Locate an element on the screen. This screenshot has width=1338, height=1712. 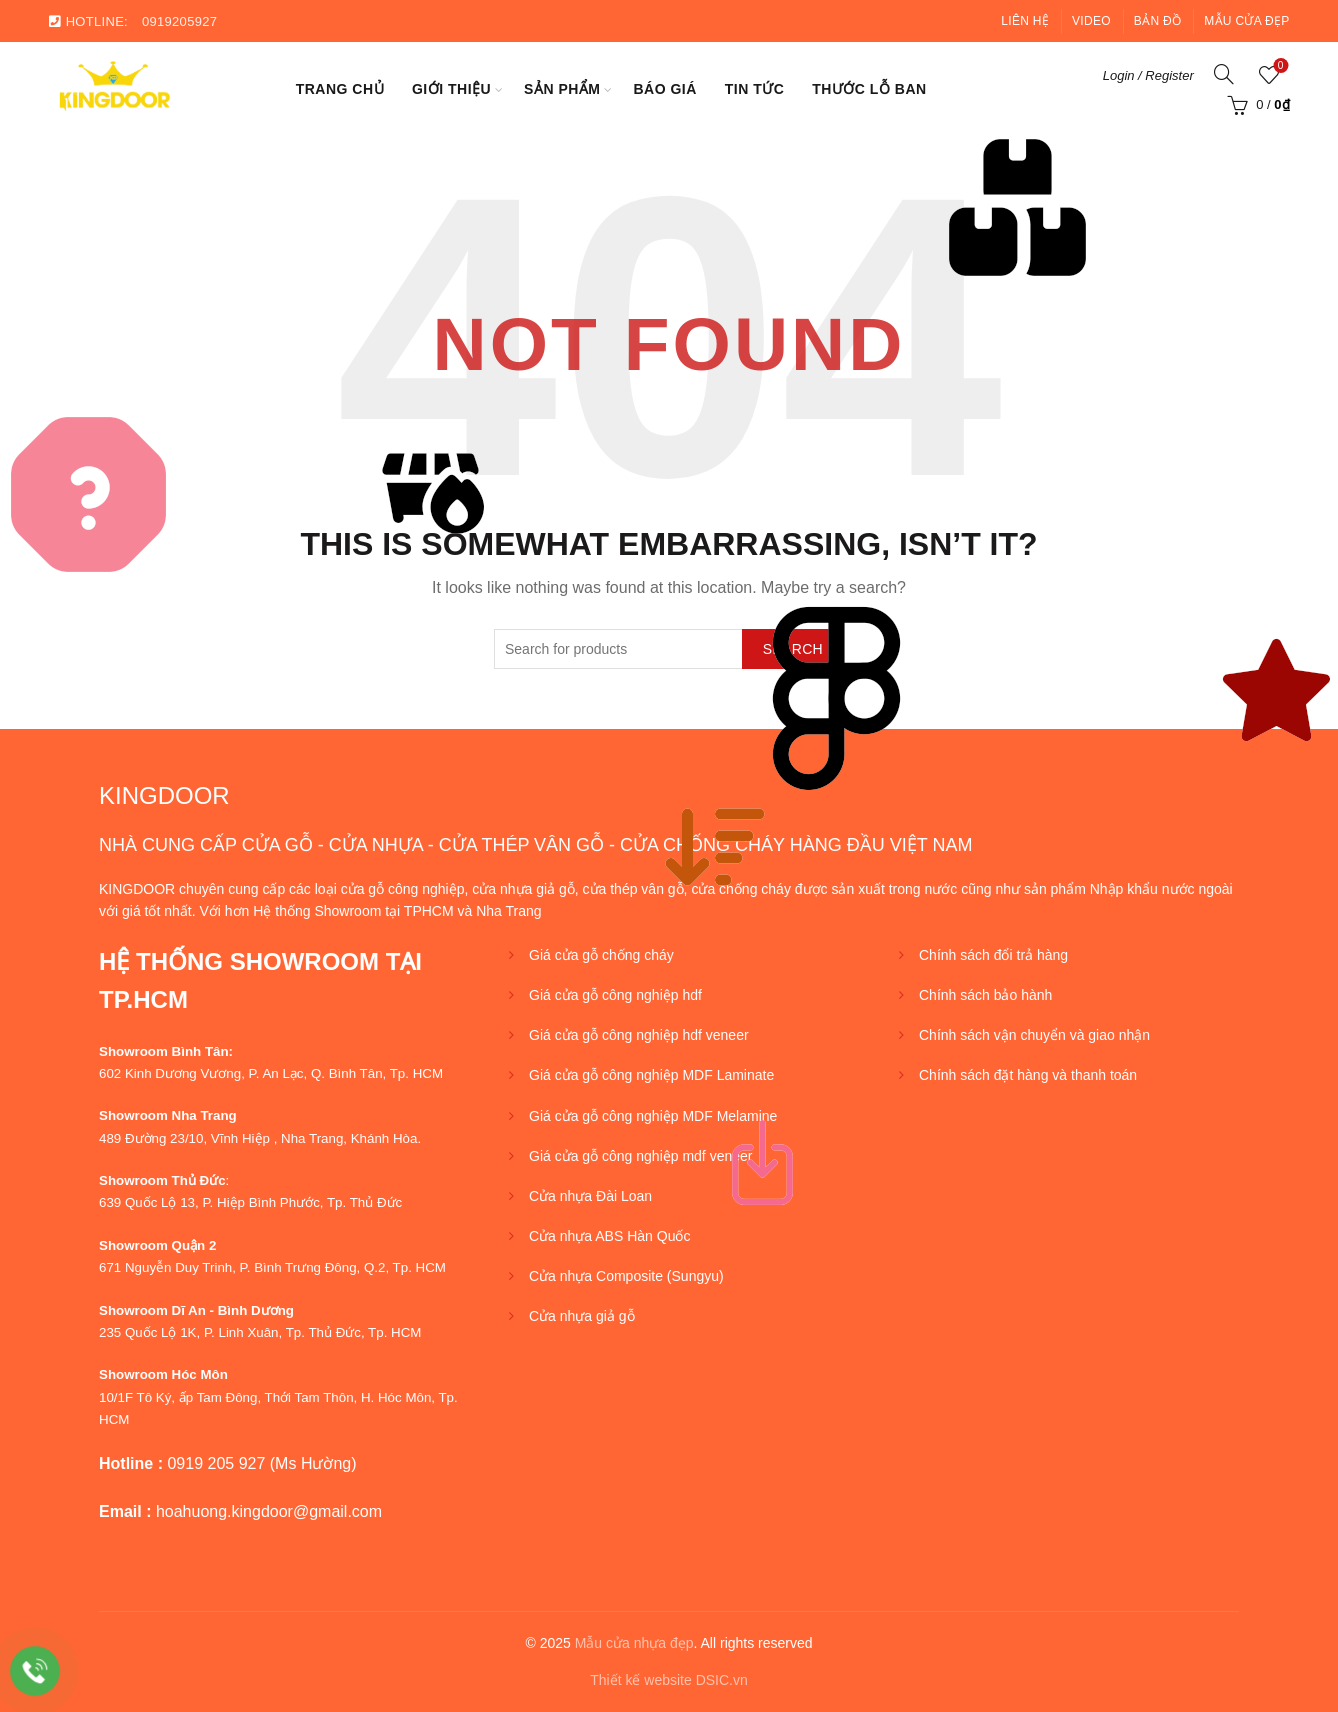
download file to device is located at coordinates (762, 1162).